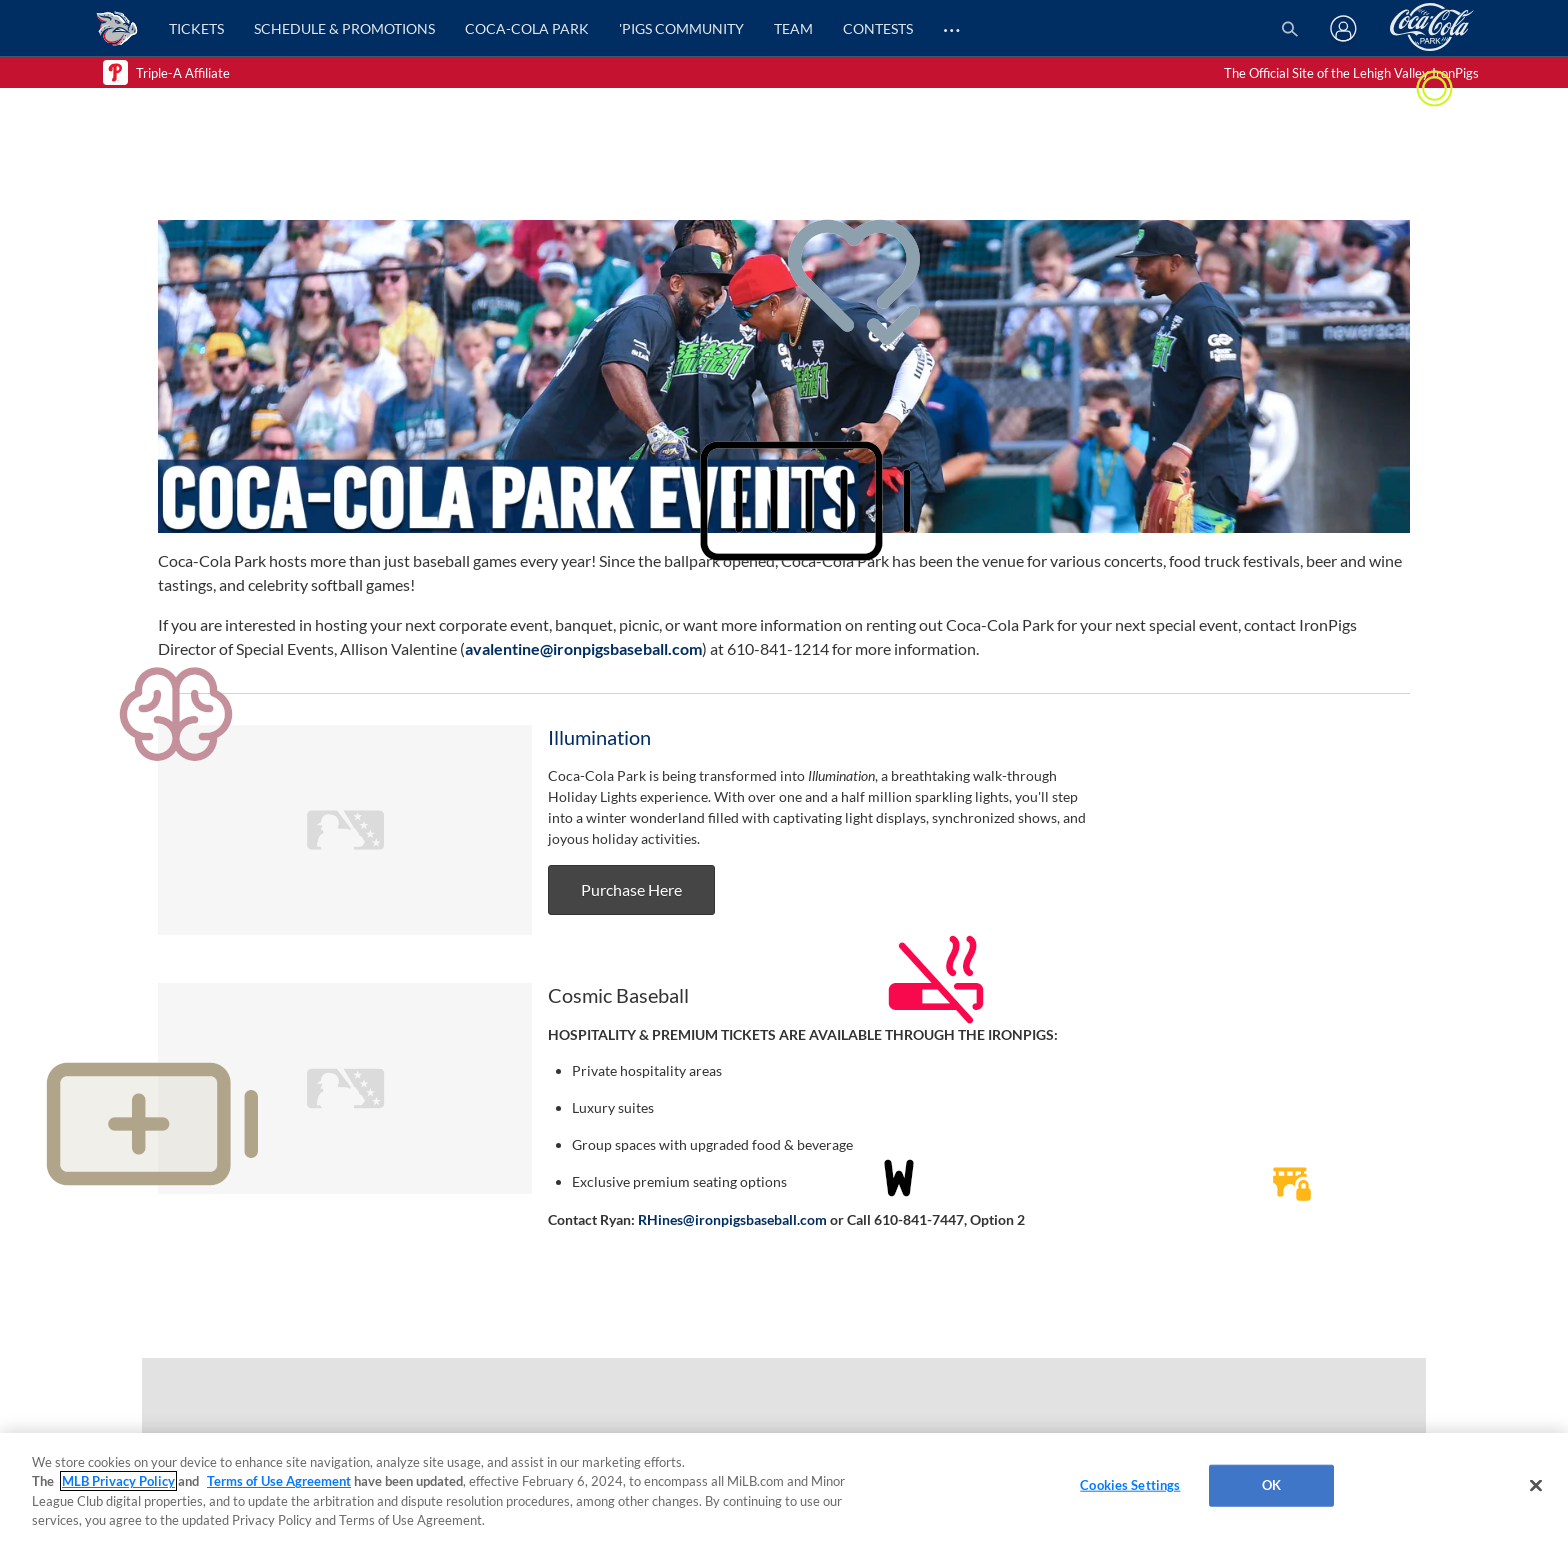 The image size is (1568, 1541). I want to click on indicates battery is fully charged, so click(802, 501).